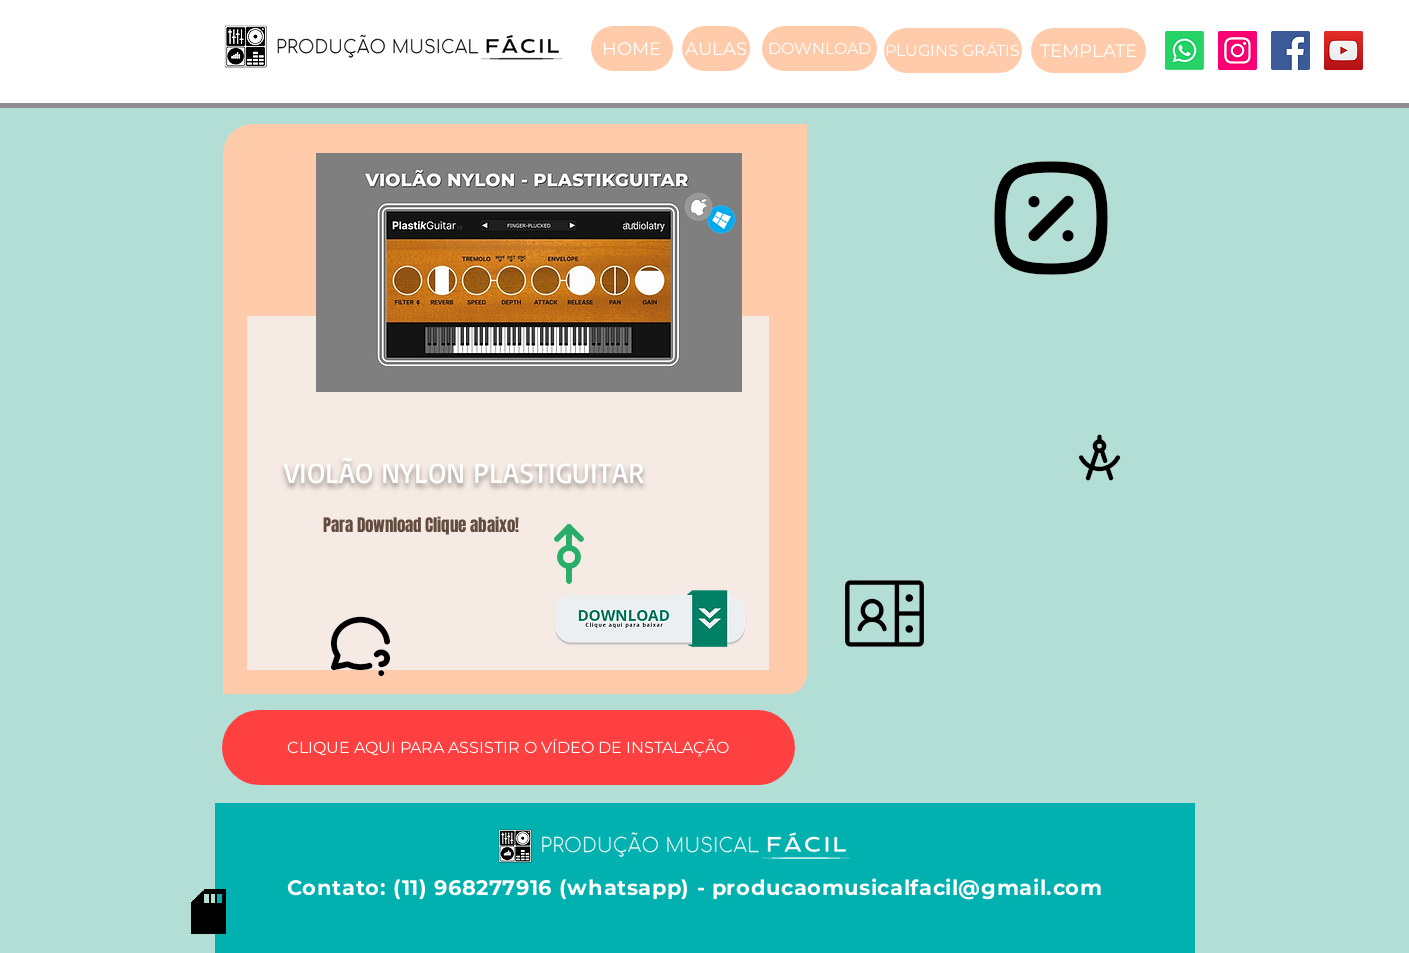 Image resolution: width=1409 pixels, height=953 pixels. I want to click on access help or FAQ chat, so click(360, 643).